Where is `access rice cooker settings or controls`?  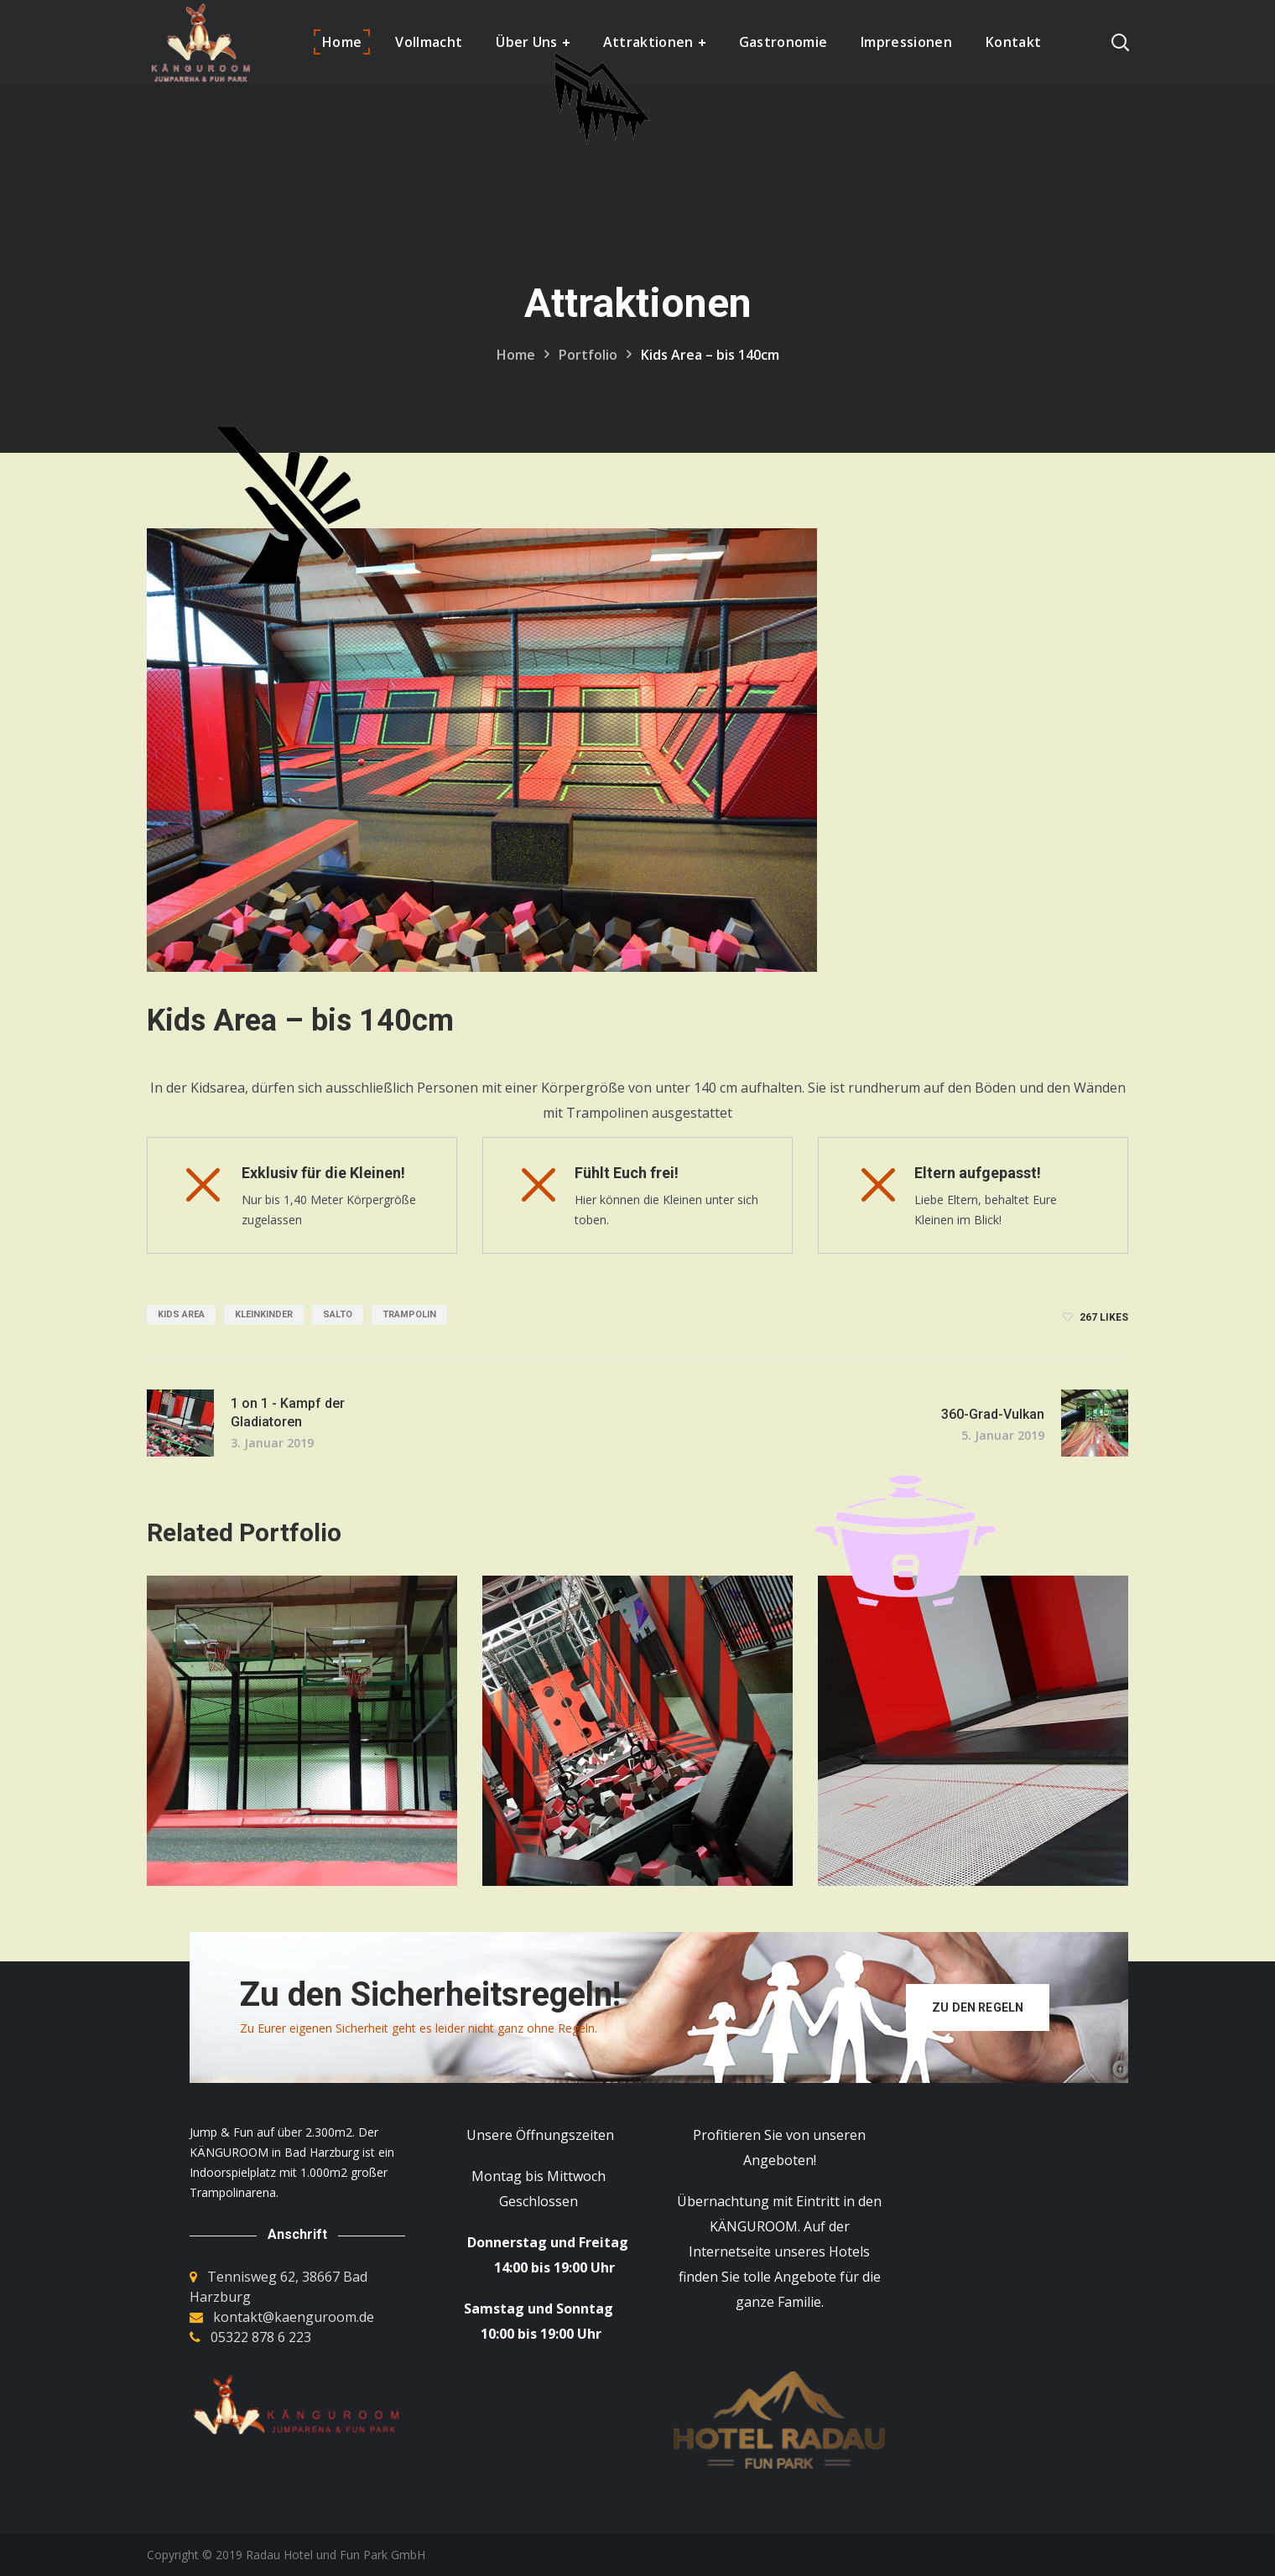 access rice cooker settings or controls is located at coordinates (905, 1528).